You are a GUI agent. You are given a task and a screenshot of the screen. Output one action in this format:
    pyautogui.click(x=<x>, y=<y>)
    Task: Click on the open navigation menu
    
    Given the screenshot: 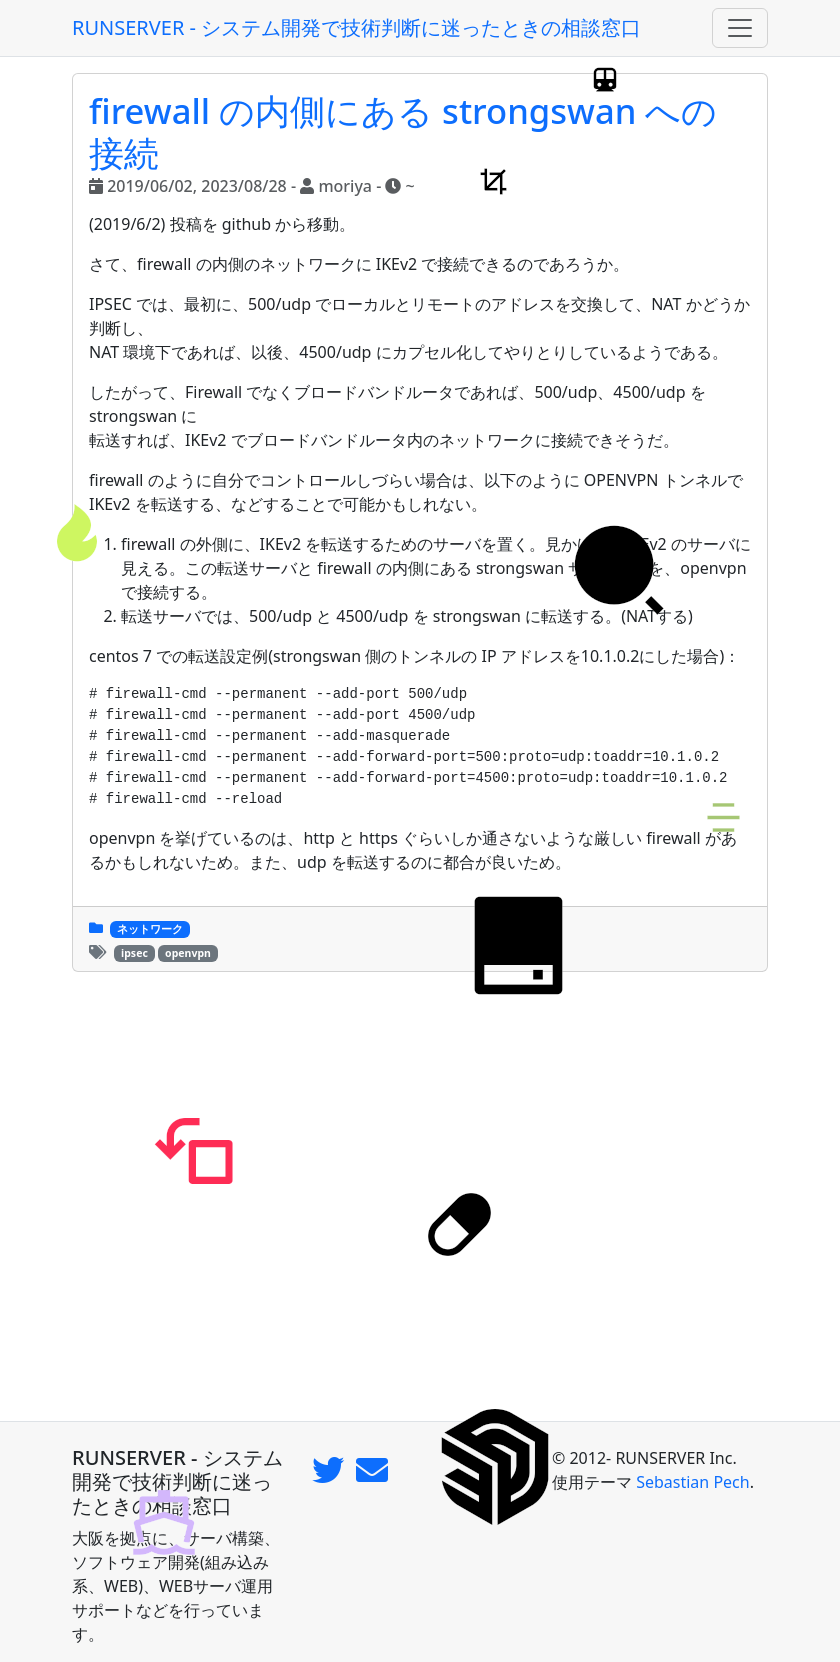 What is the action you would take?
    pyautogui.click(x=723, y=817)
    